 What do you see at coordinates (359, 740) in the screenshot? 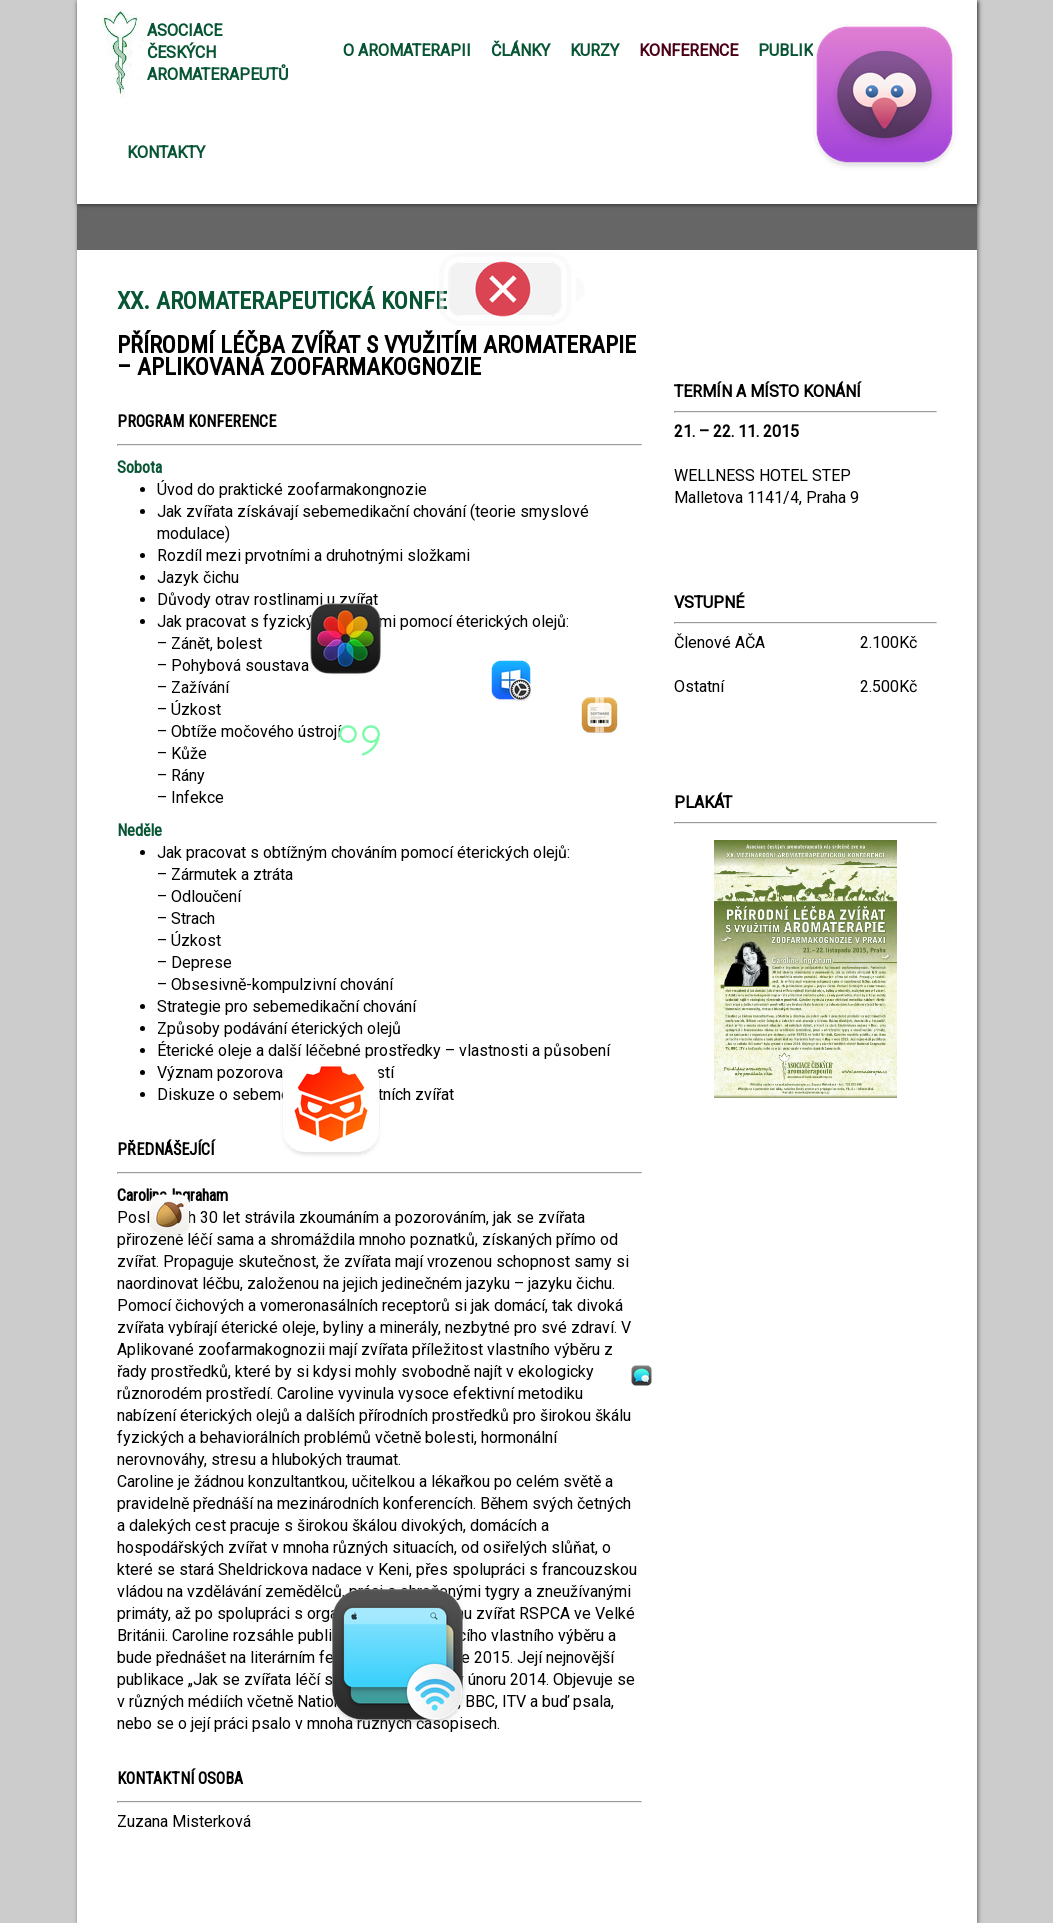
I see `indicates punctuation input mode is active in fcitx` at bounding box center [359, 740].